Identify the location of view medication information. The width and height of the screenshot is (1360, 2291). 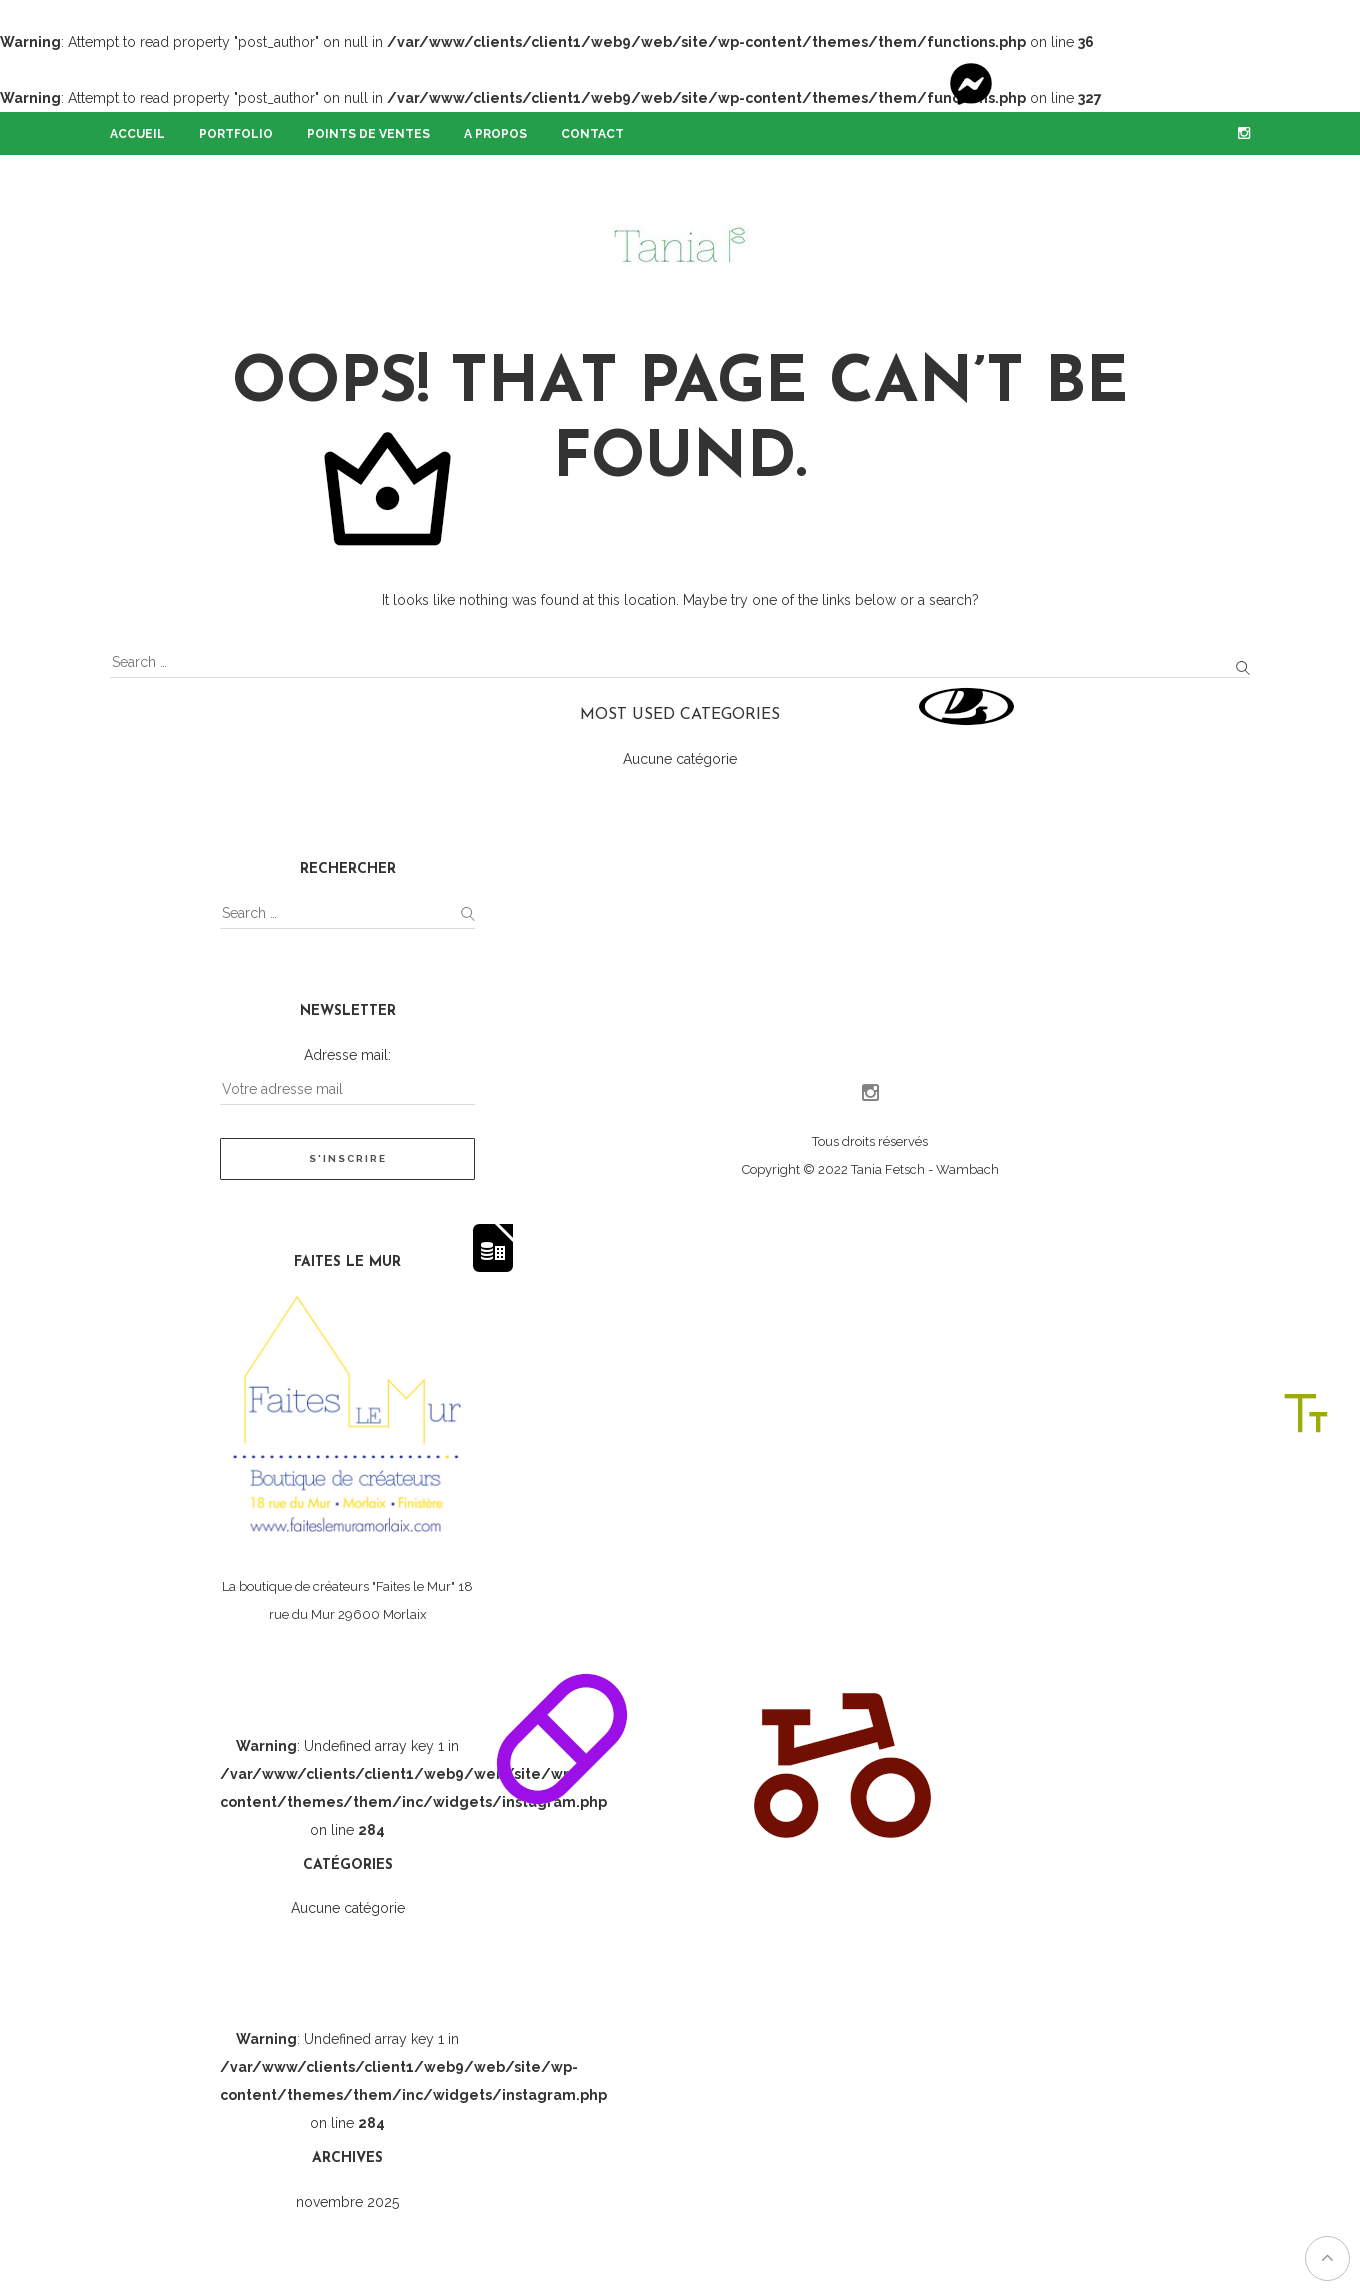
(562, 1739).